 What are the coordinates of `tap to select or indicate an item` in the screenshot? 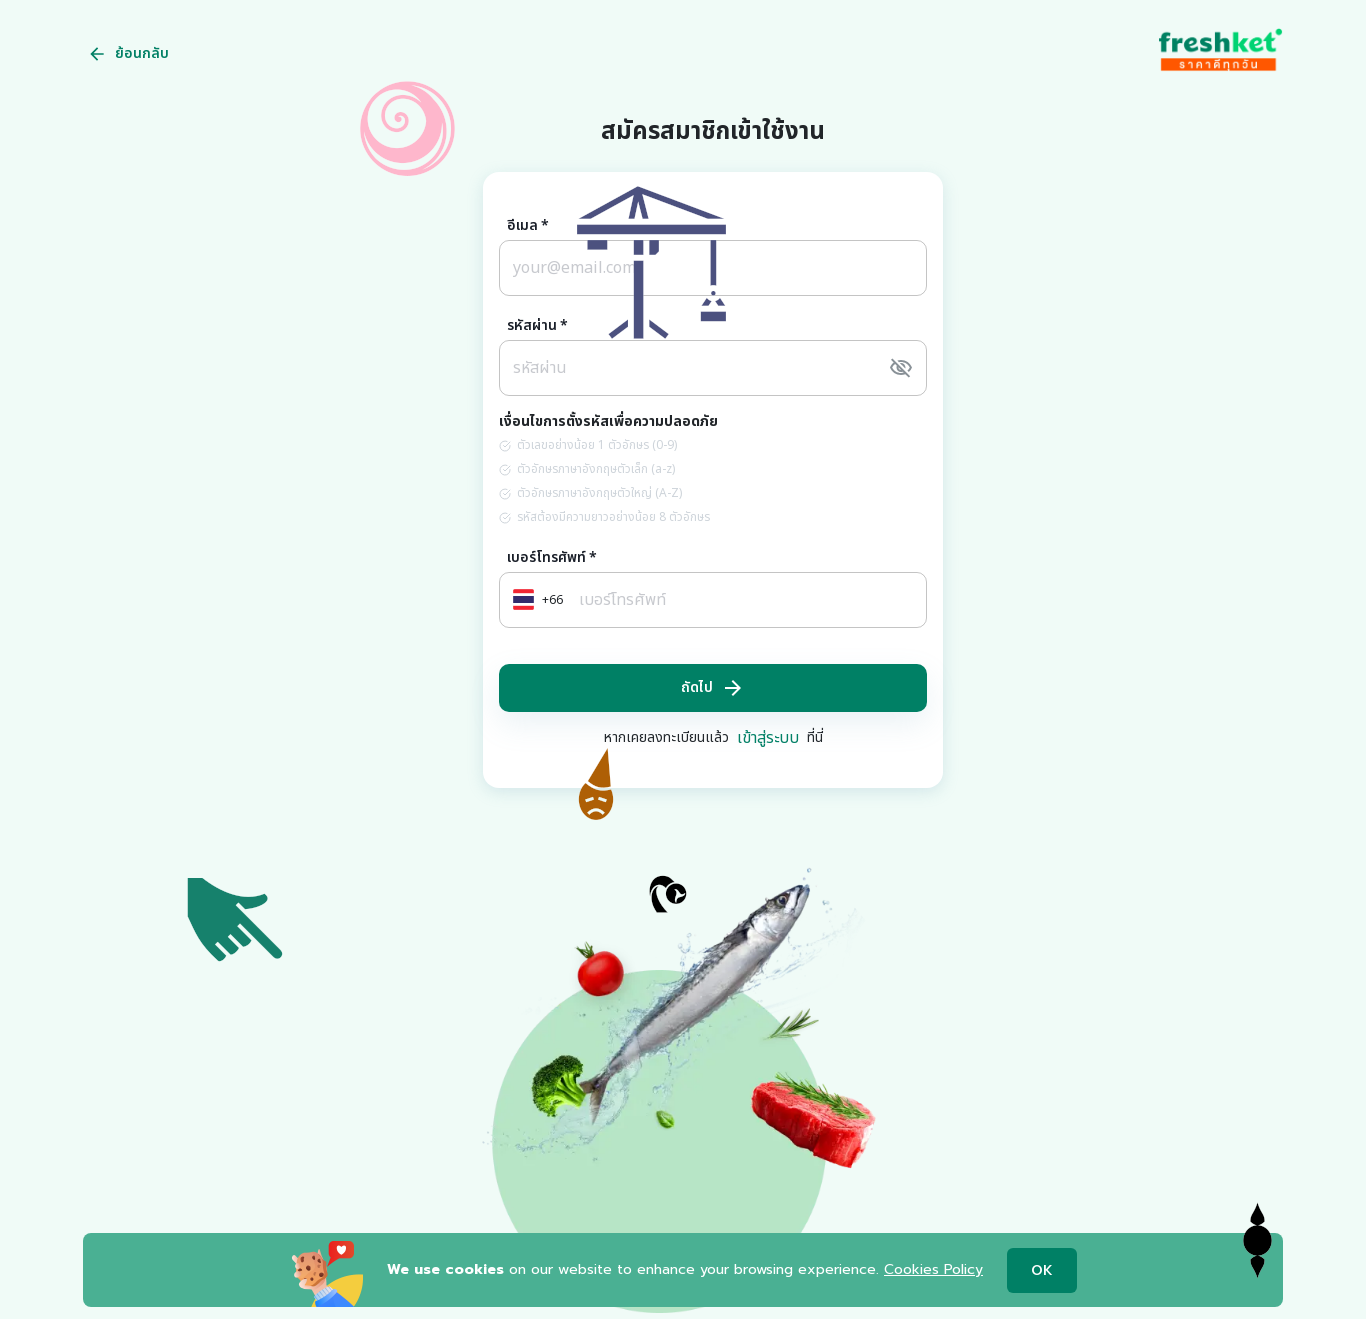 It's located at (235, 925).